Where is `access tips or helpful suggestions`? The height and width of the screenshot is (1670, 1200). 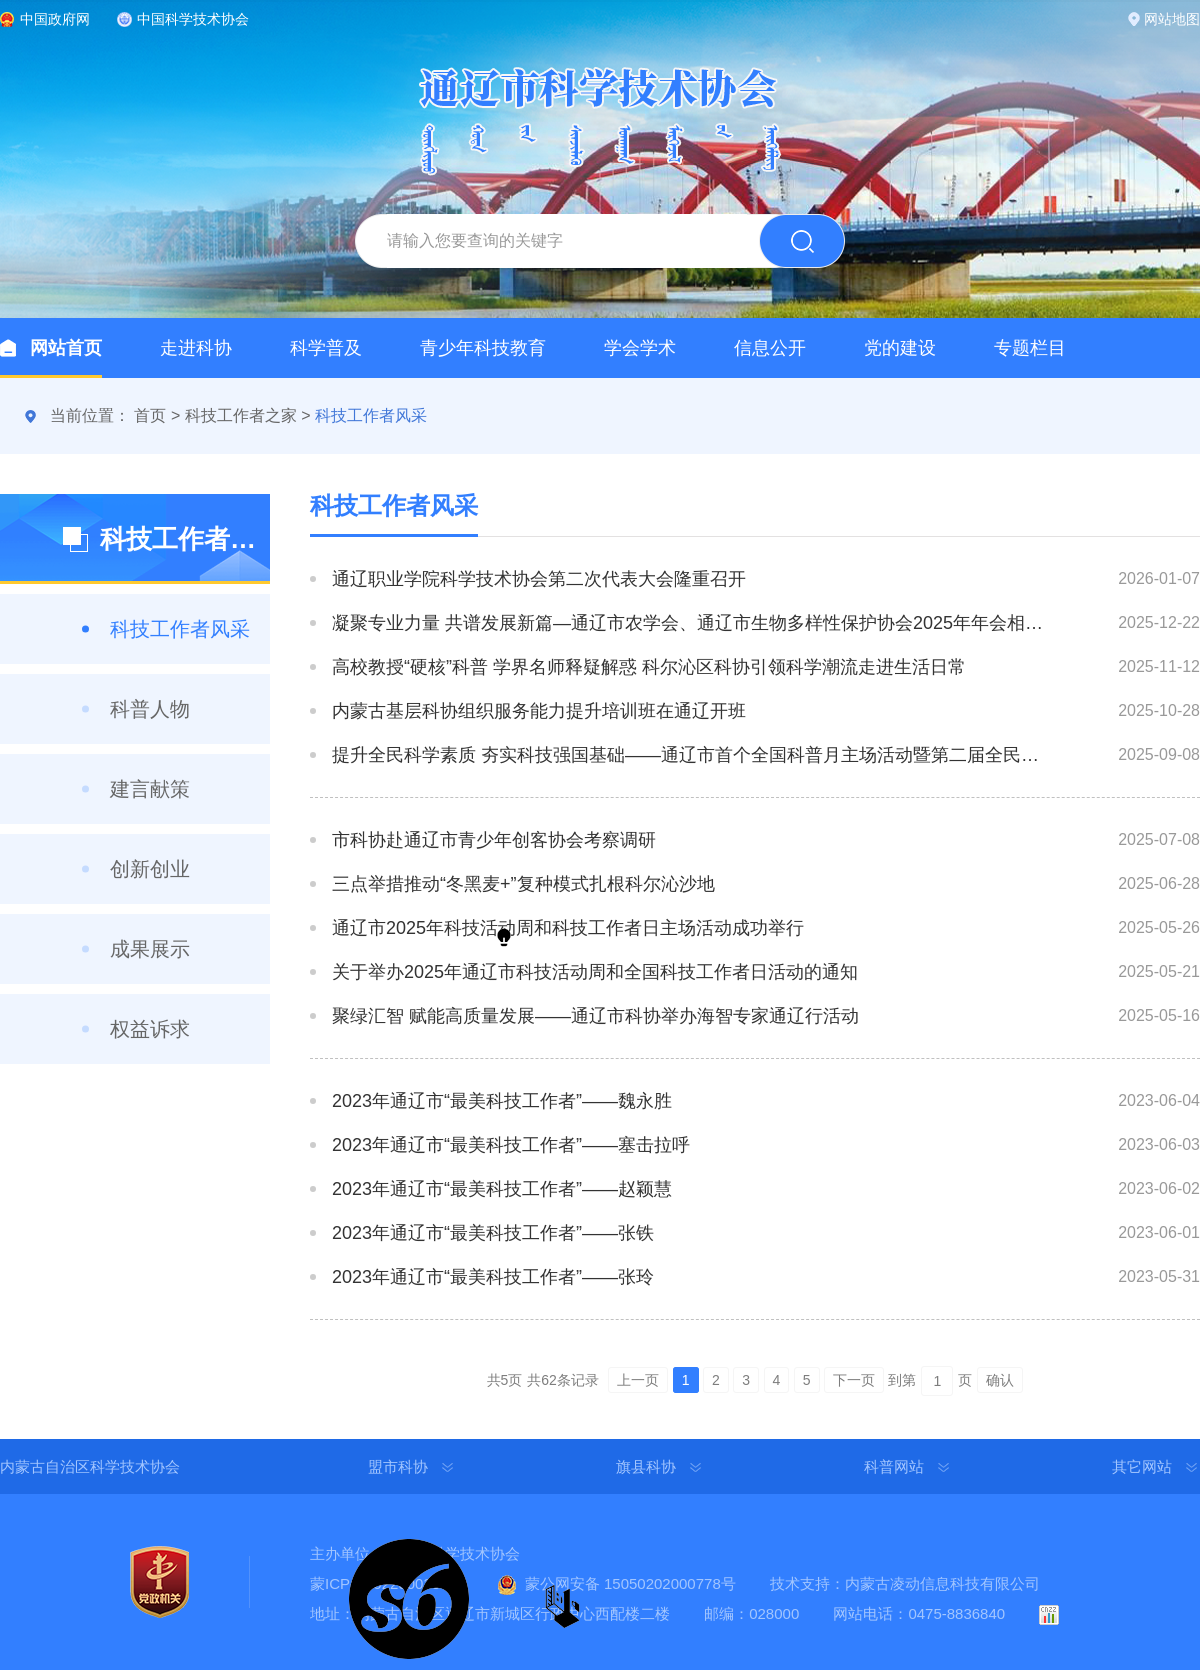 access tips or helpful suggestions is located at coordinates (504, 937).